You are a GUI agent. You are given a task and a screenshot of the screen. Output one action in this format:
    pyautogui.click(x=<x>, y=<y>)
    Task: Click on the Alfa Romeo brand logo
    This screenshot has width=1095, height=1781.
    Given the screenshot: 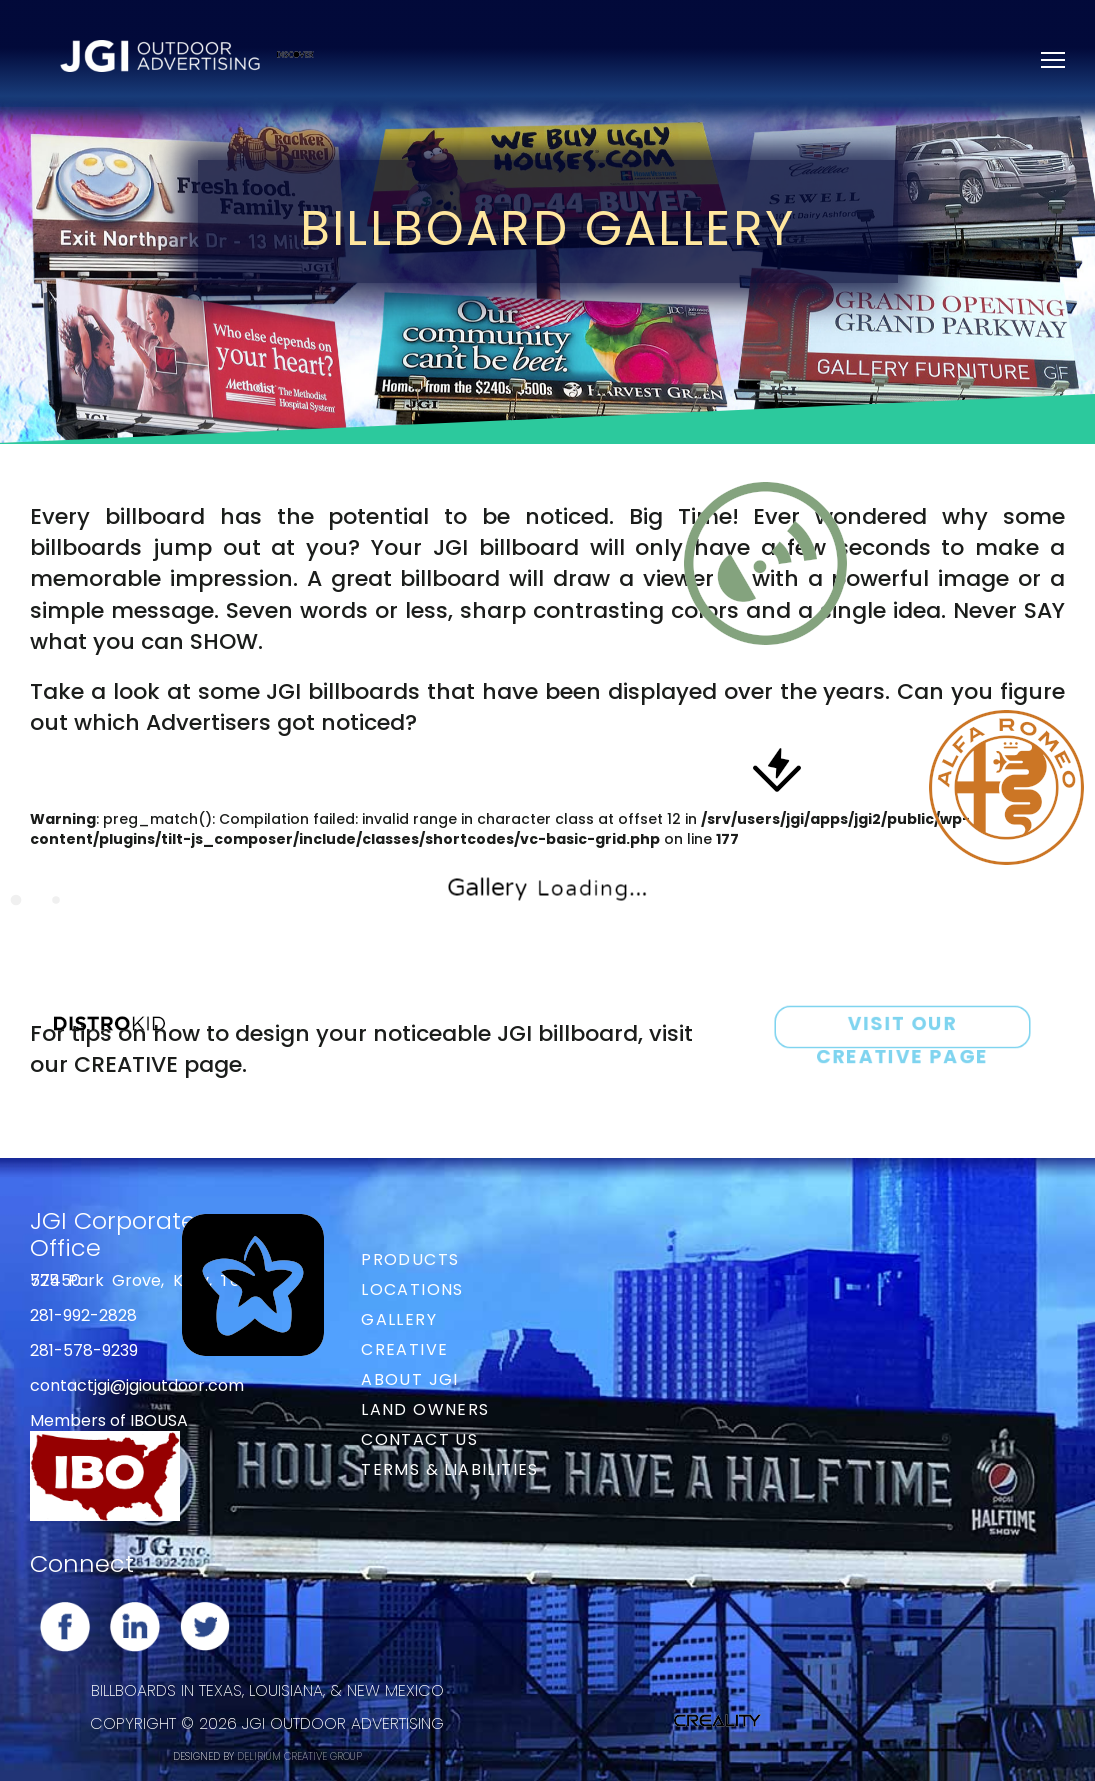 What is the action you would take?
    pyautogui.click(x=1006, y=787)
    